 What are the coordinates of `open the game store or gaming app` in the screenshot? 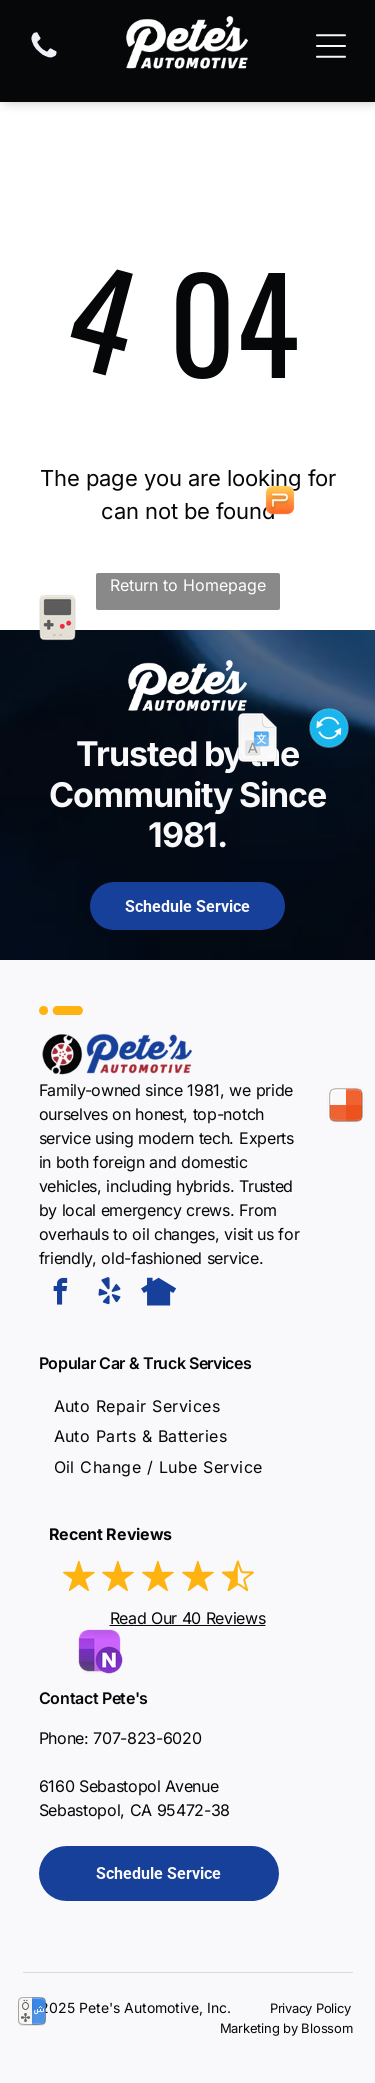 It's located at (57, 617).